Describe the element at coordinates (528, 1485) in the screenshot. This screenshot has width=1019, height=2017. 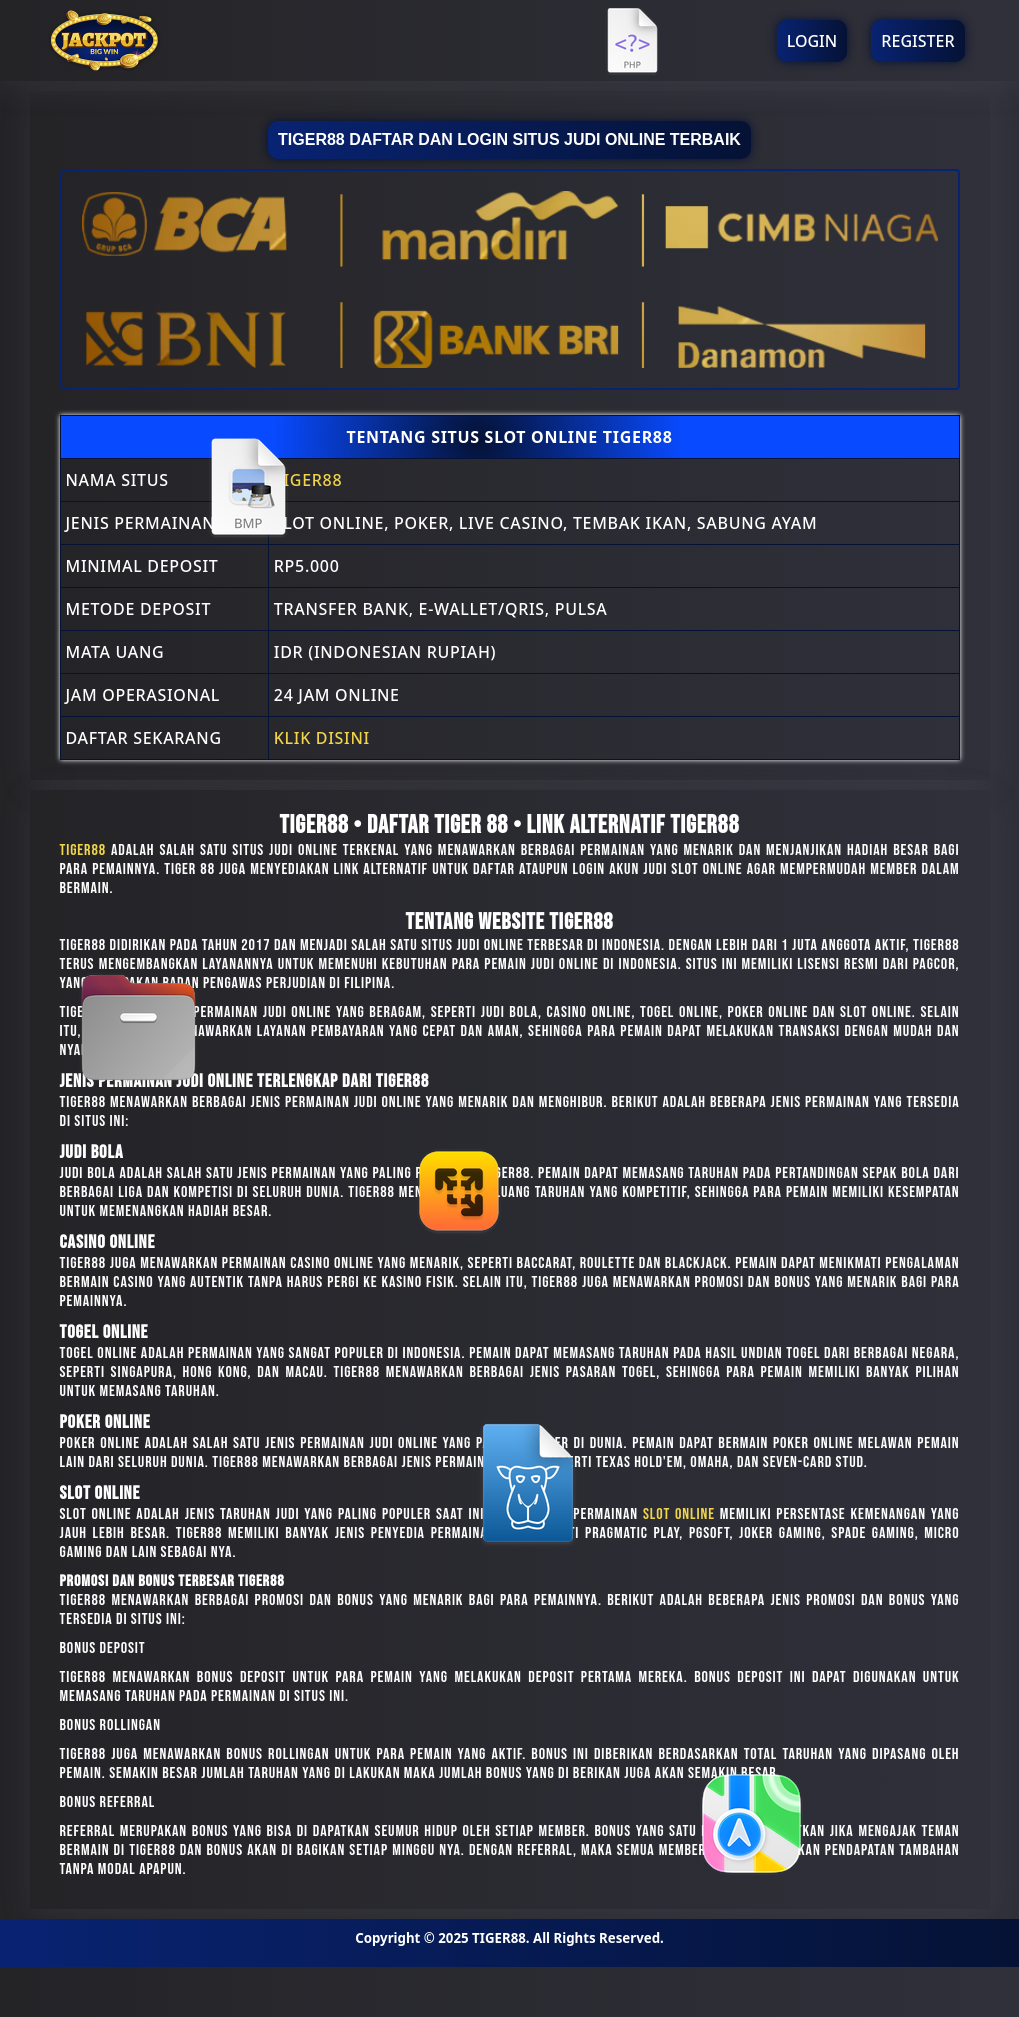
I see `a perl script or programming file` at that location.